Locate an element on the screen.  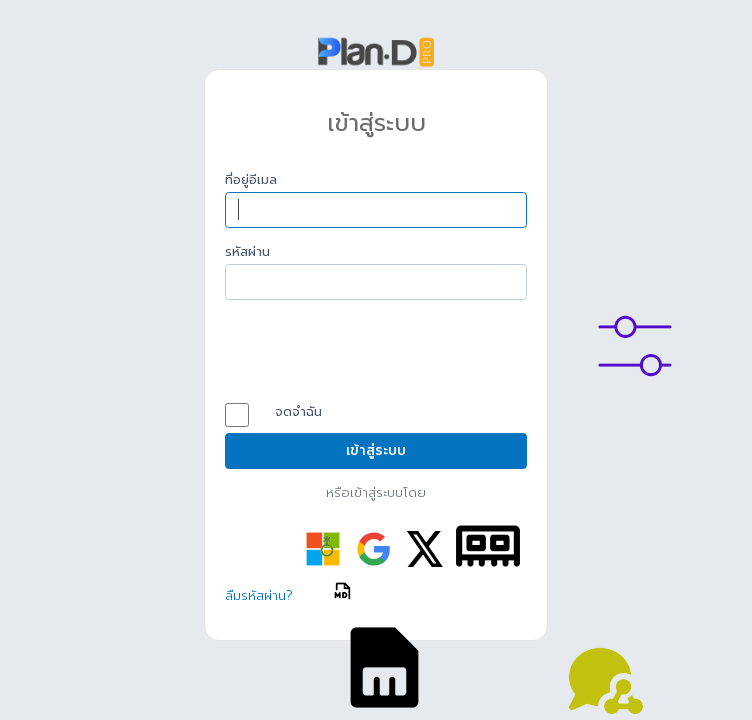
adjust settings or preferences is located at coordinates (635, 346).